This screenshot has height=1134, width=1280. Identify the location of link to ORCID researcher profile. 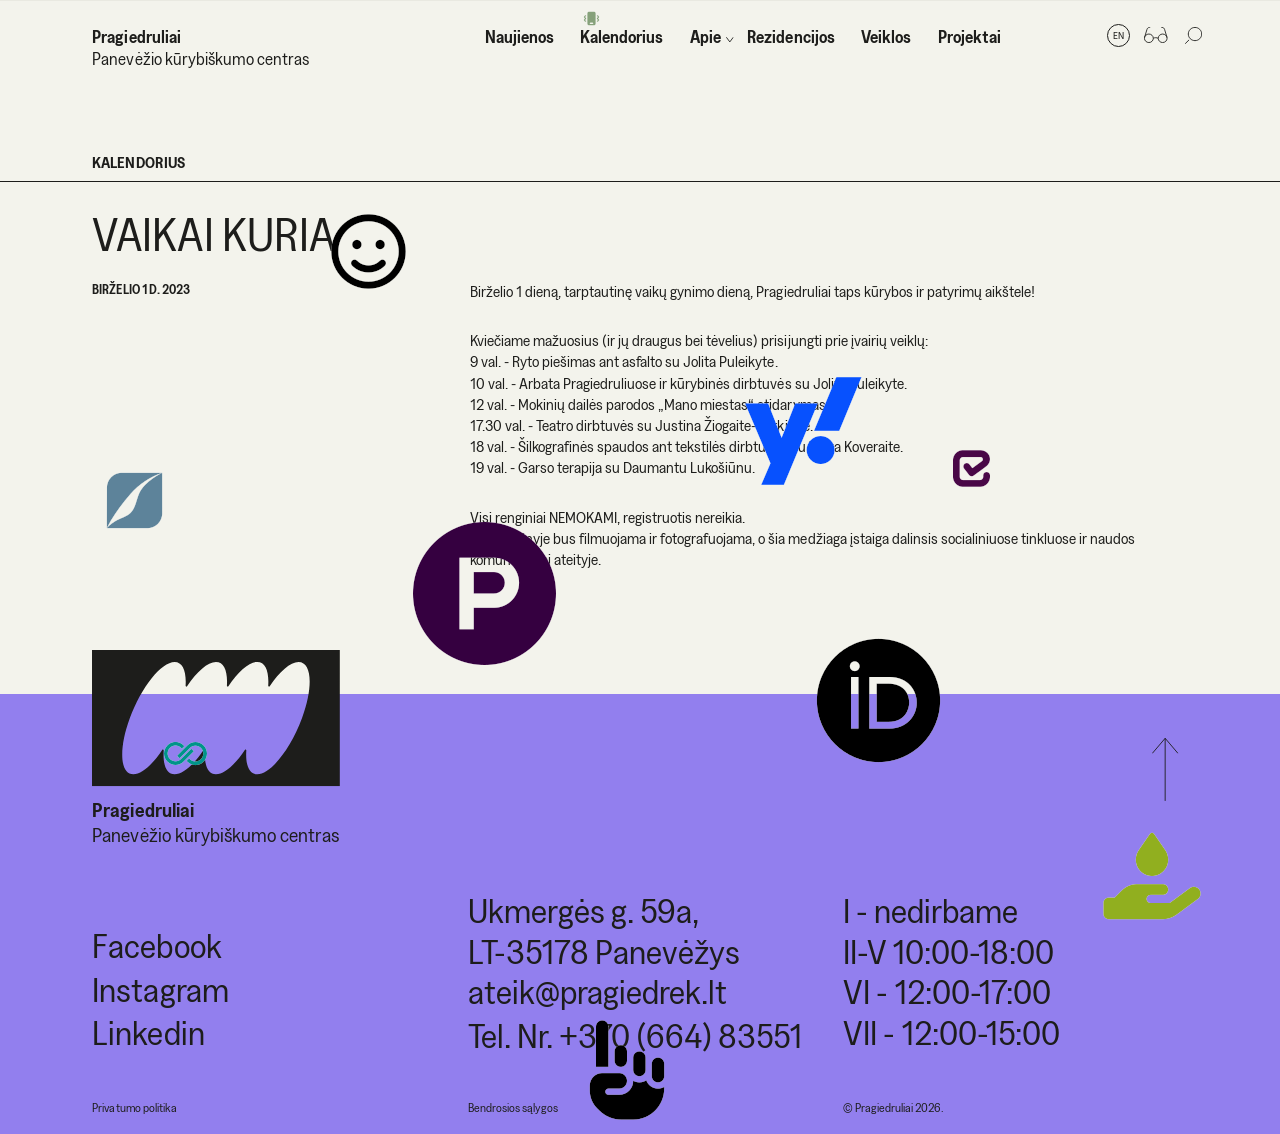
(878, 700).